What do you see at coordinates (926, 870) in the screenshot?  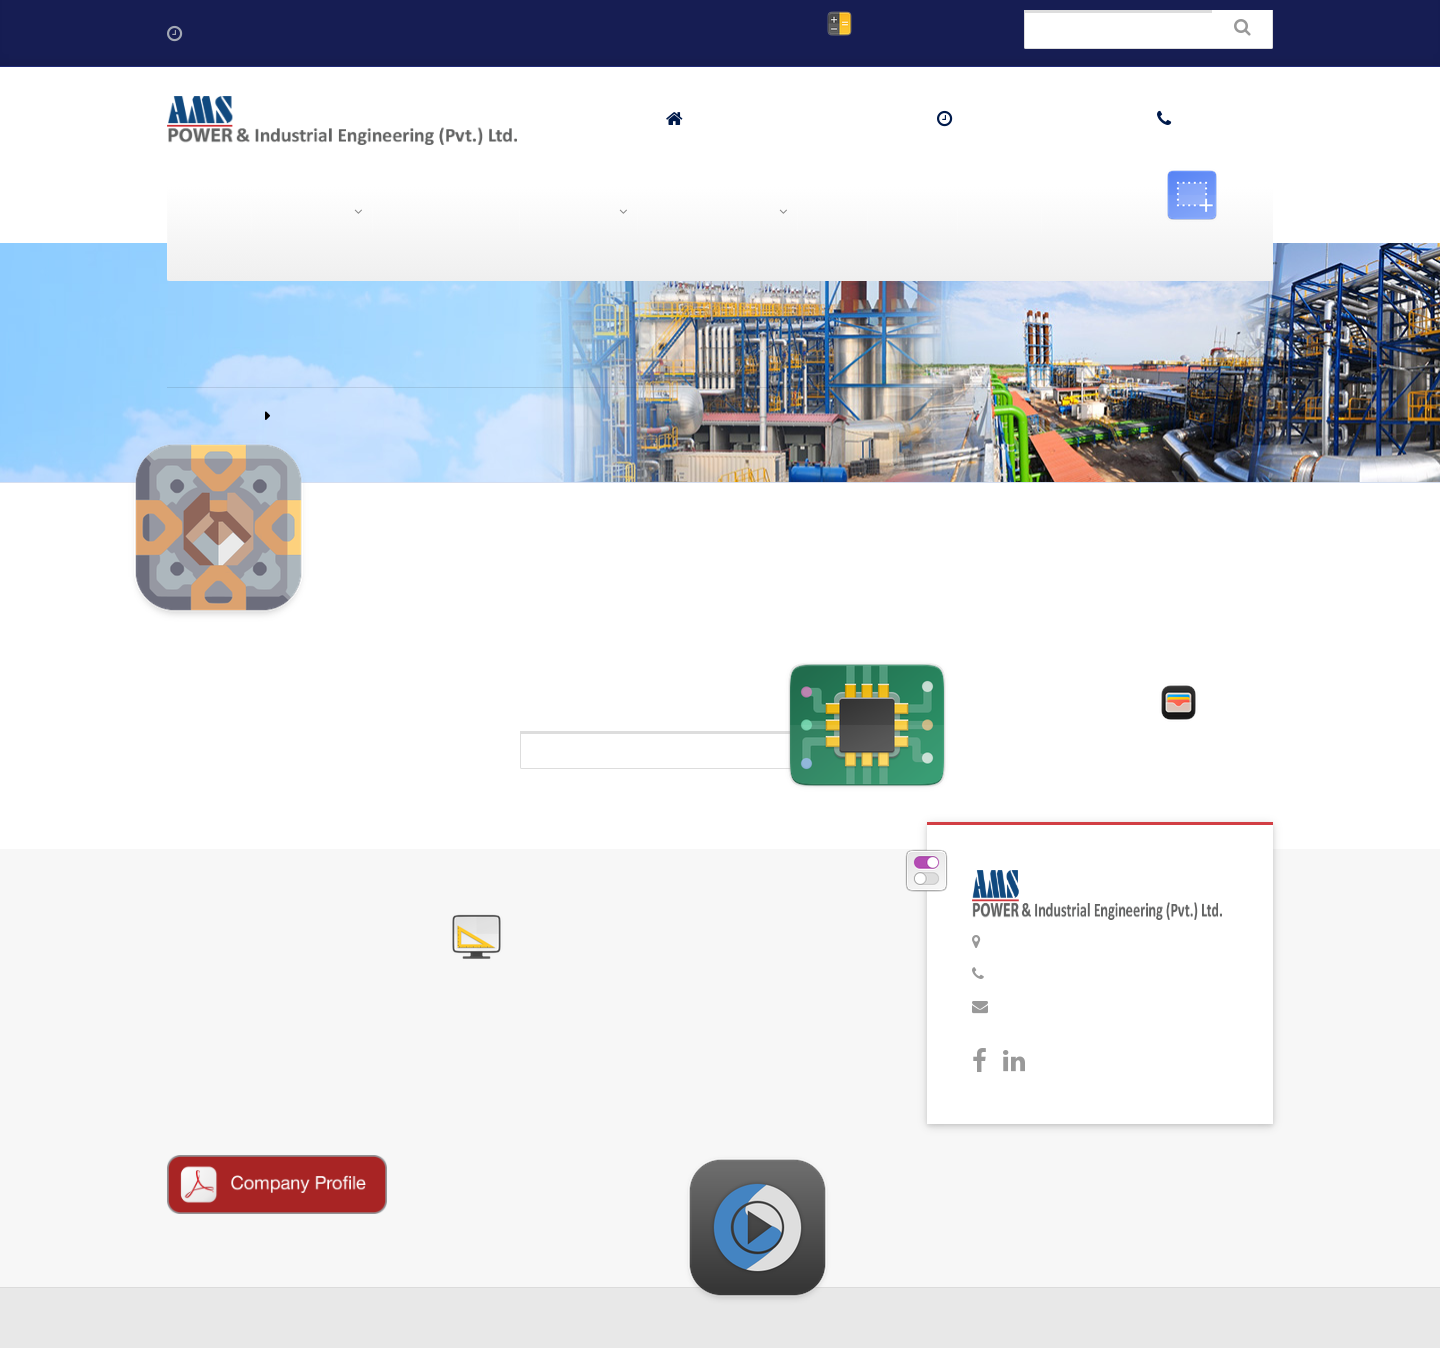 I see `open gnome tweaks to customize desktop settings` at bounding box center [926, 870].